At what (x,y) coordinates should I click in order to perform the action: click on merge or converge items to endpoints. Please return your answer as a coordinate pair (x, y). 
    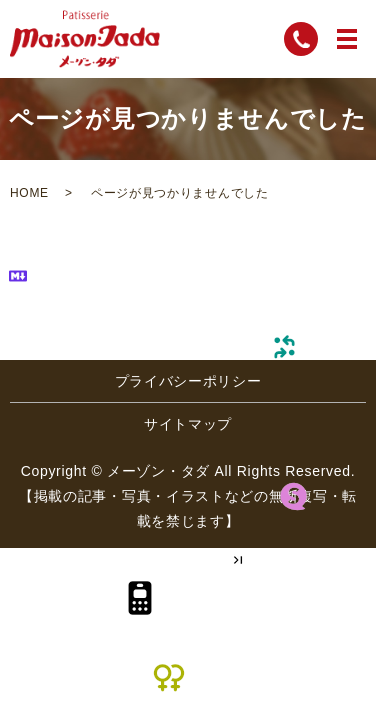
    Looking at the image, I should click on (284, 347).